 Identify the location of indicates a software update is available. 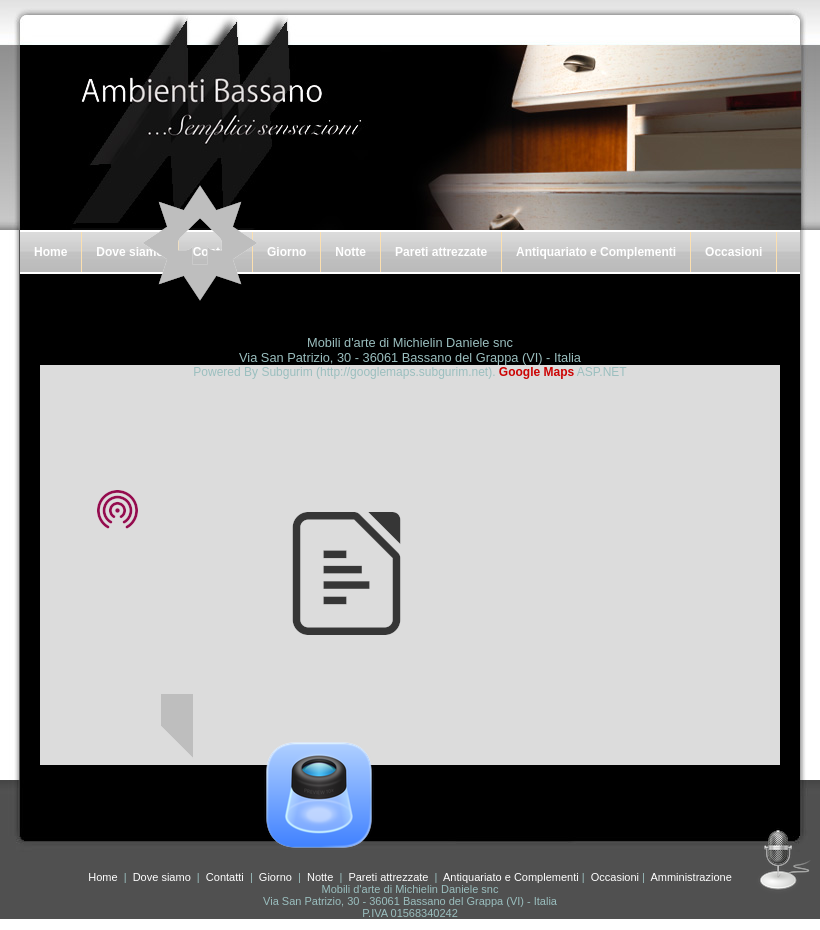
(200, 243).